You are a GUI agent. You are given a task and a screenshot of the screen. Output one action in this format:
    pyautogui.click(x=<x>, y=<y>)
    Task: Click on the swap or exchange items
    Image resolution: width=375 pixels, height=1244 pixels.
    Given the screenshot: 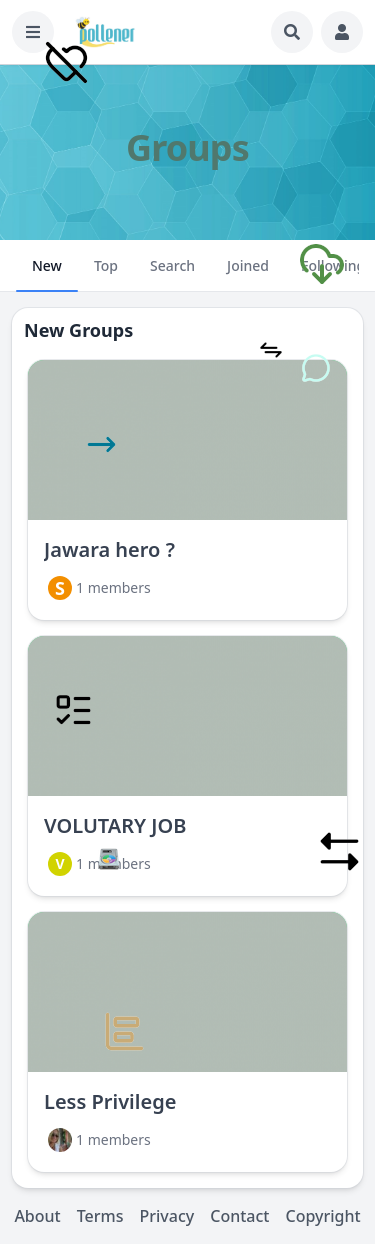 What is the action you would take?
    pyautogui.click(x=271, y=350)
    